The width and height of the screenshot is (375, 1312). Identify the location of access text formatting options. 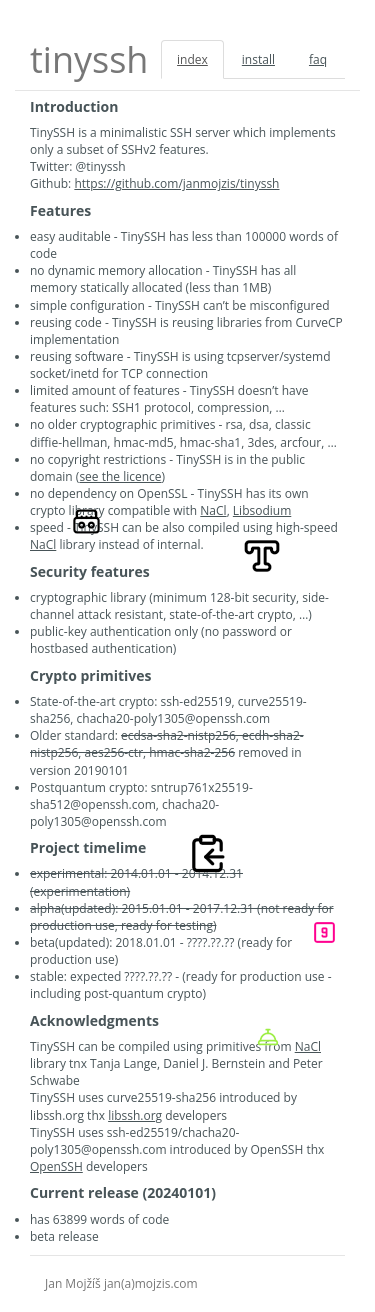
(262, 556).